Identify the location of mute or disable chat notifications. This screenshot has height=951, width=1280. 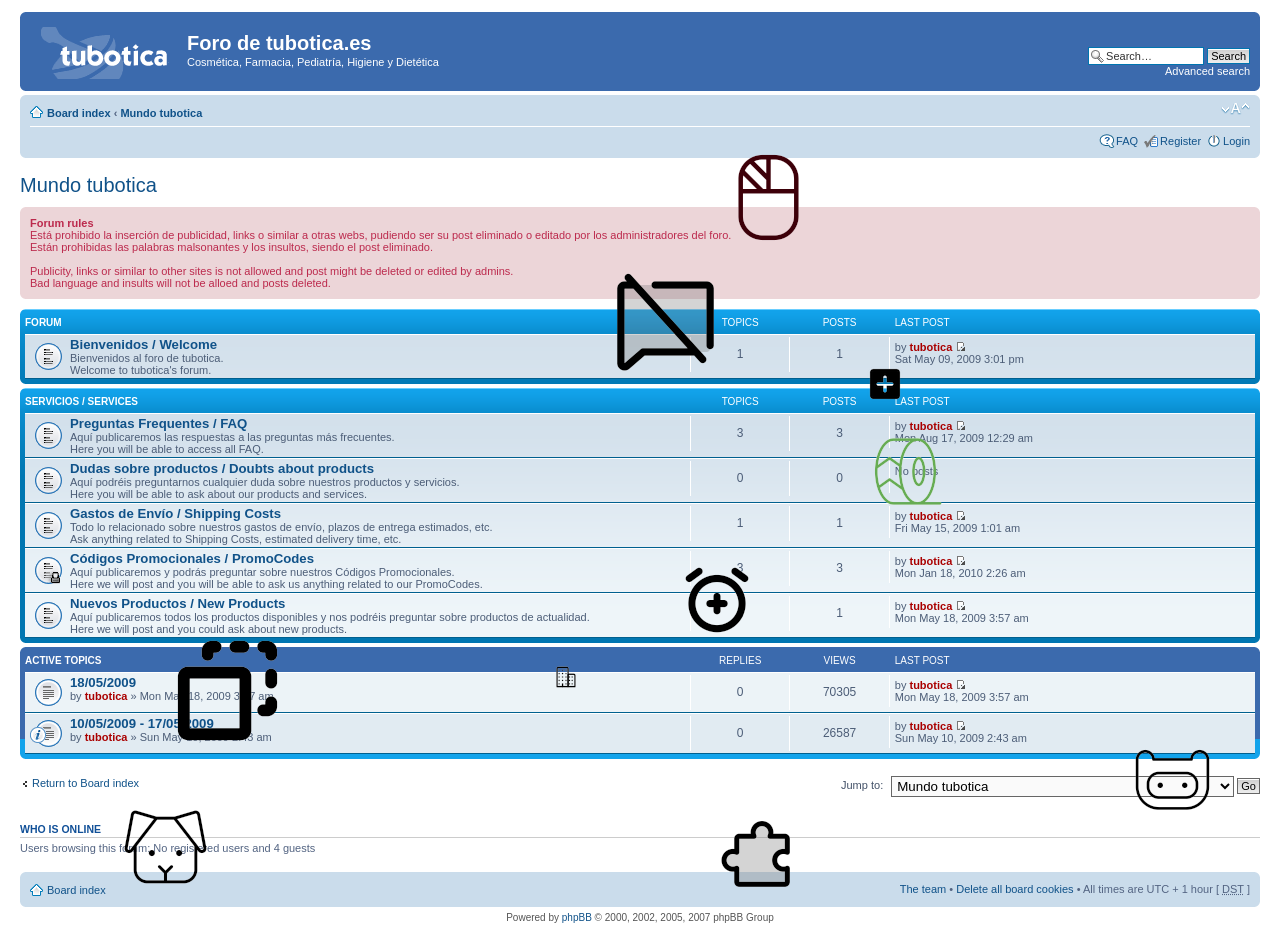
(665, 318).